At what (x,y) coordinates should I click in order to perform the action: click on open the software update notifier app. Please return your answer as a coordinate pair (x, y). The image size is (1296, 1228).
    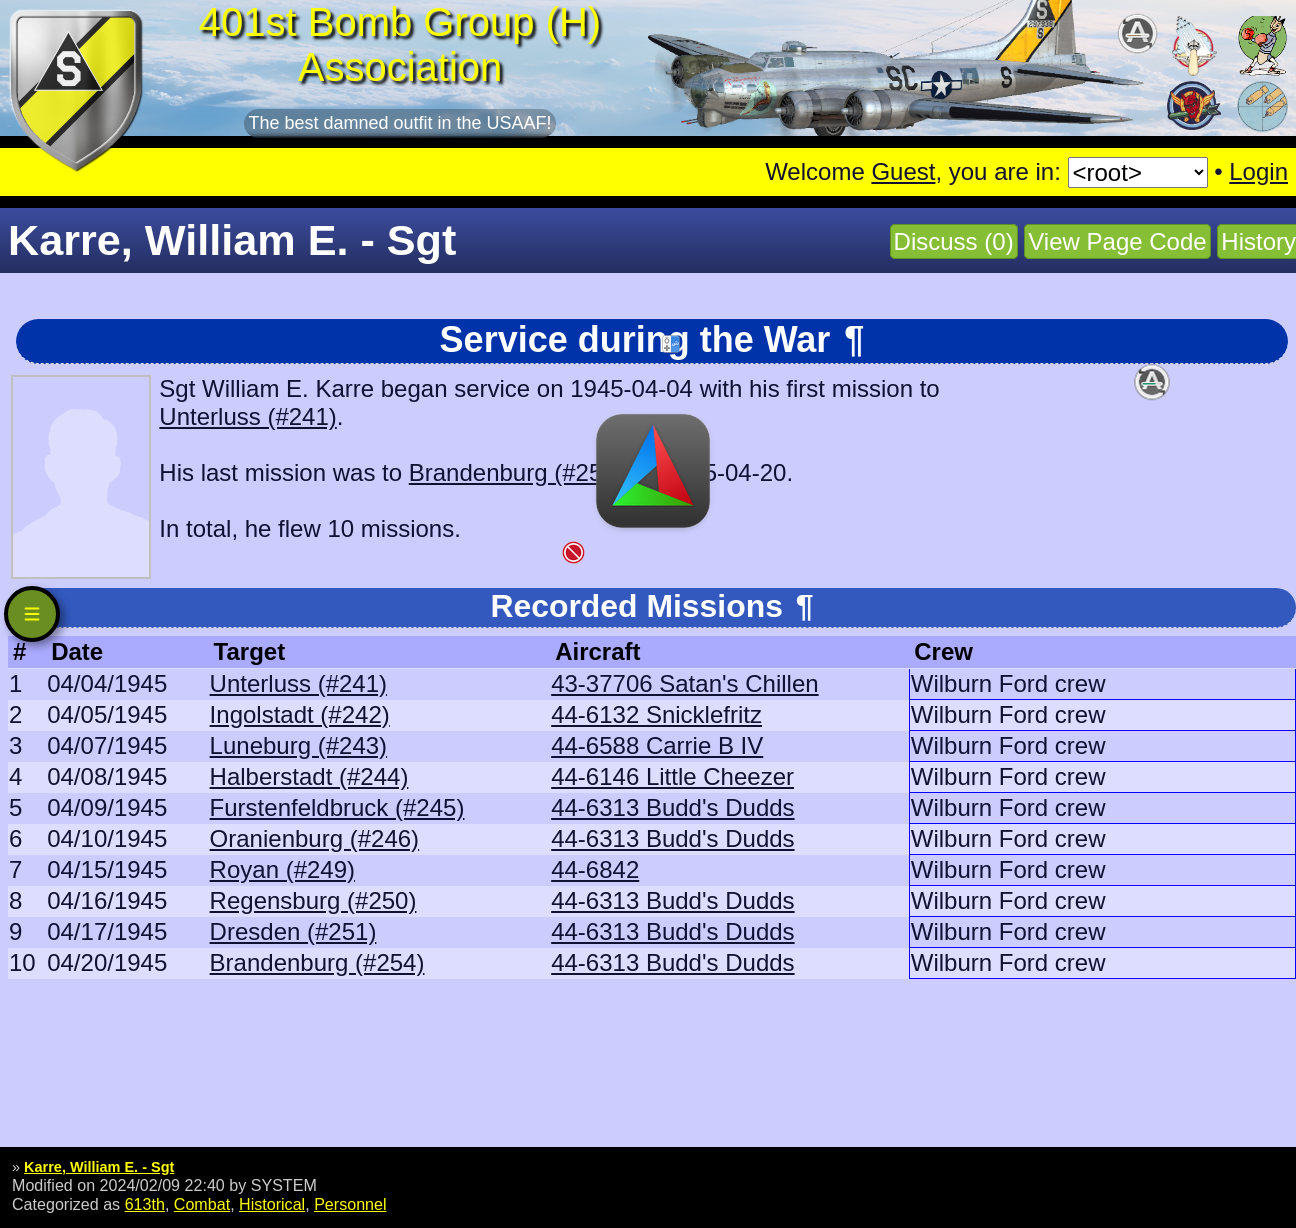
    Looking at the image, I should click on (1137, 33).